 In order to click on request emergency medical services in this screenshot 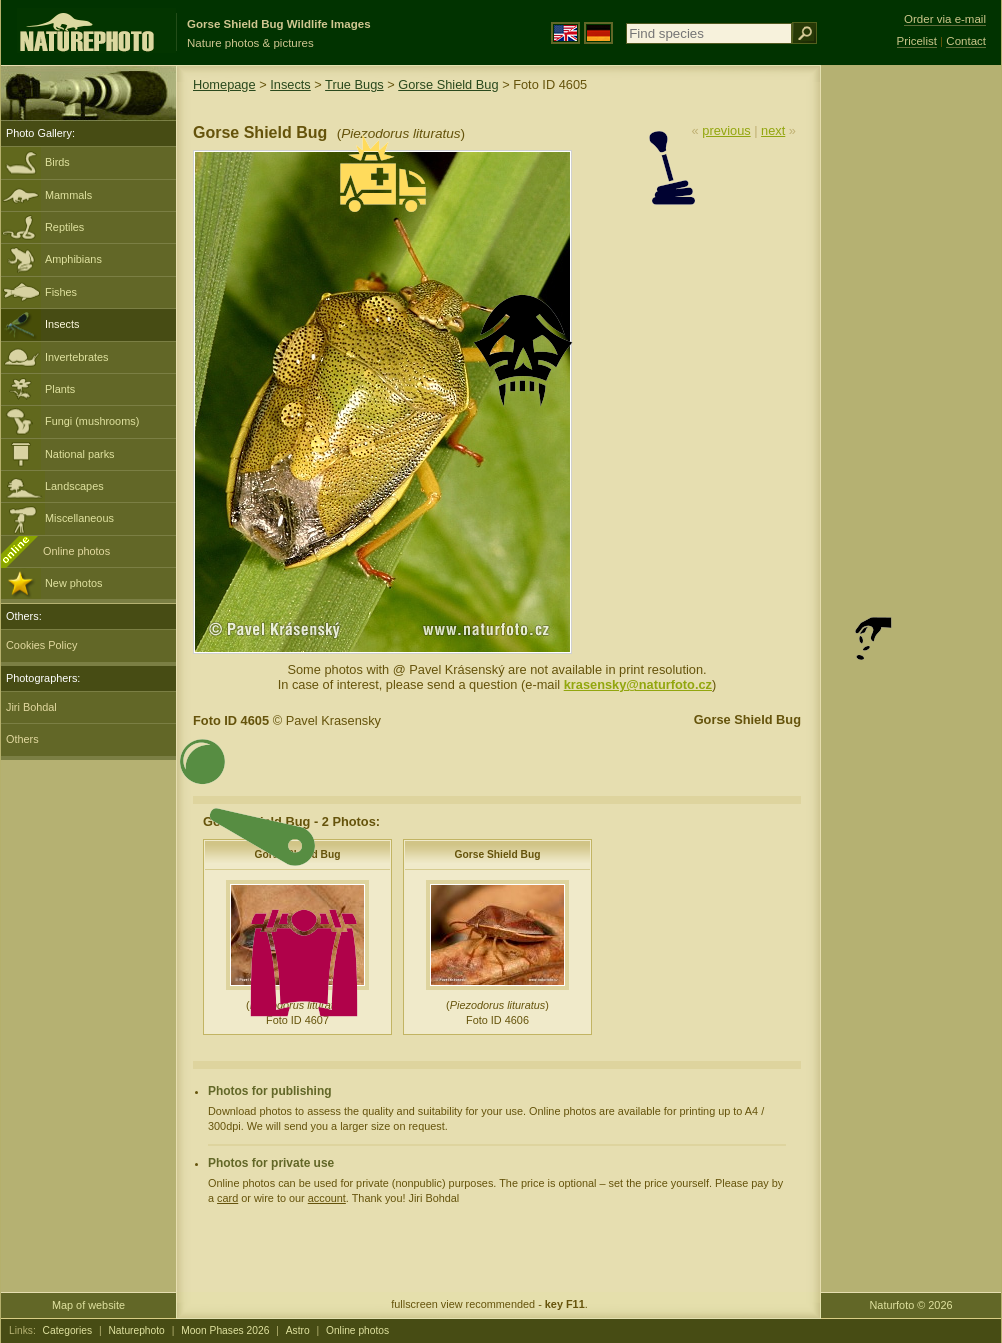, I will do `click(383, 173)`.